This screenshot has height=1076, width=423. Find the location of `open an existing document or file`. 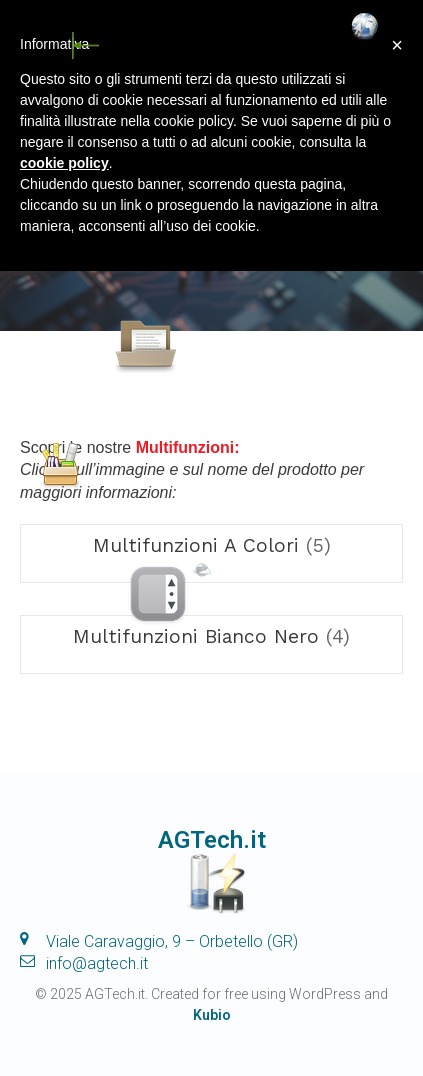

open an existing document or file is located at coordinates (145, 346).